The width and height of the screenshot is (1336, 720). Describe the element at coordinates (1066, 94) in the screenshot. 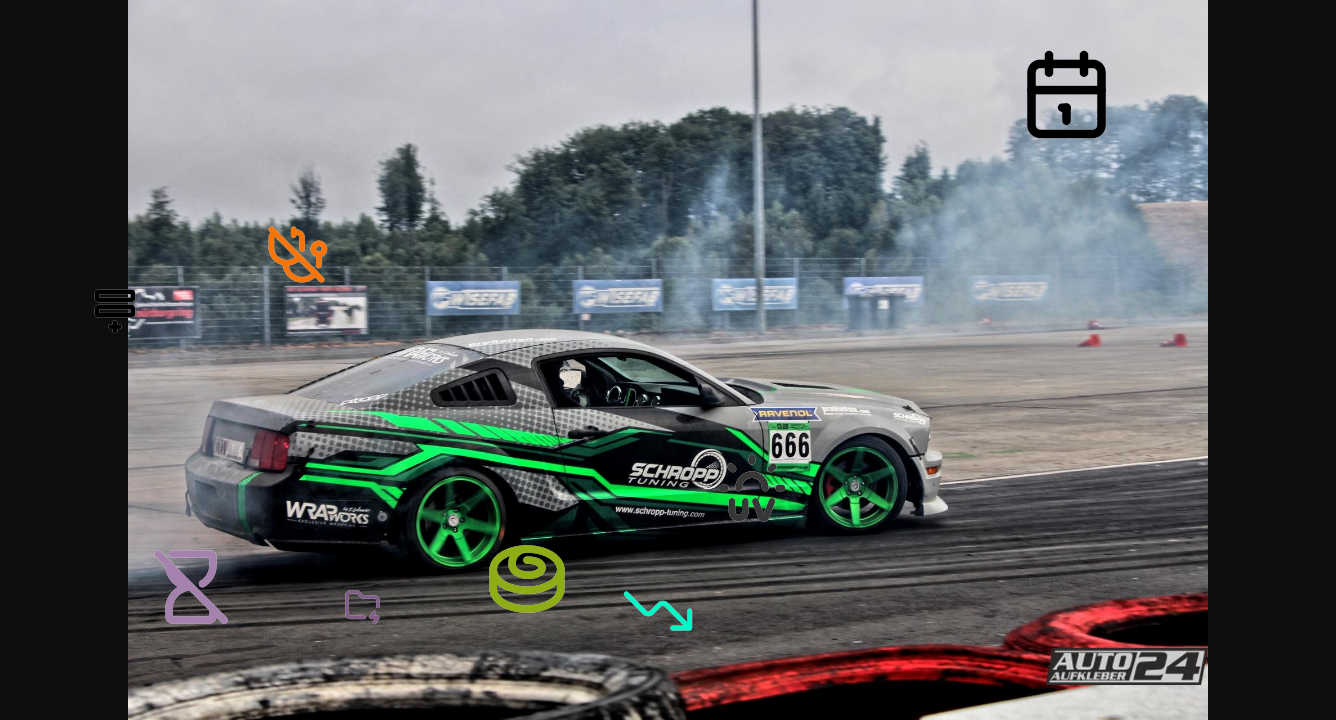

I see `view or open the calendar` at that location.